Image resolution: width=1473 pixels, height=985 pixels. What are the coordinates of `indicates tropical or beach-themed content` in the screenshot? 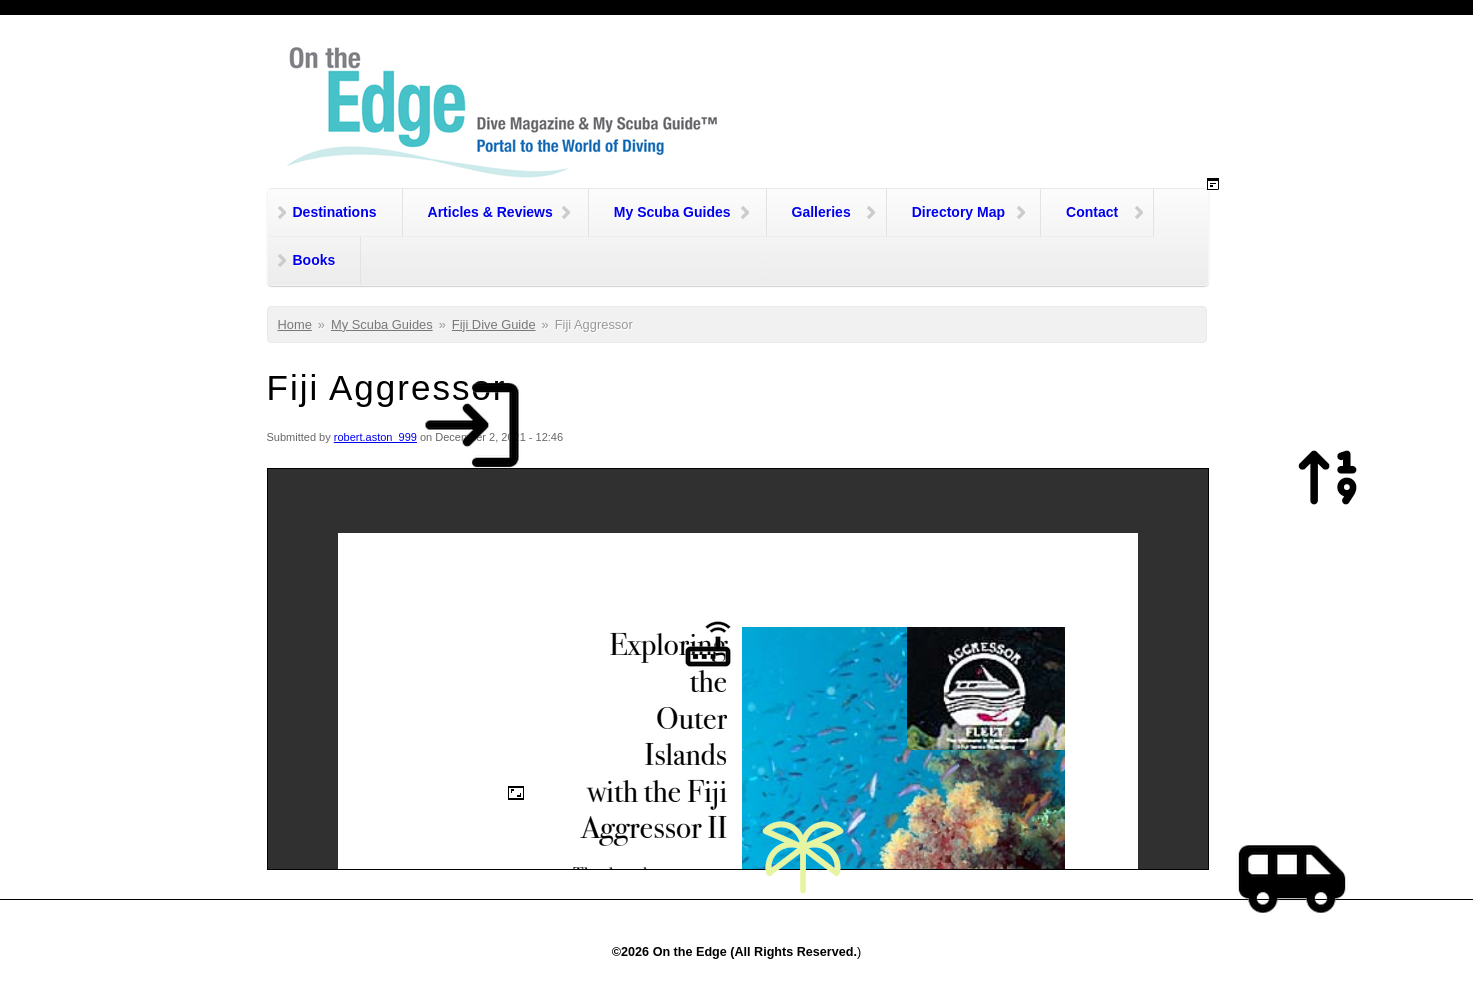 It's located at (803, 856).